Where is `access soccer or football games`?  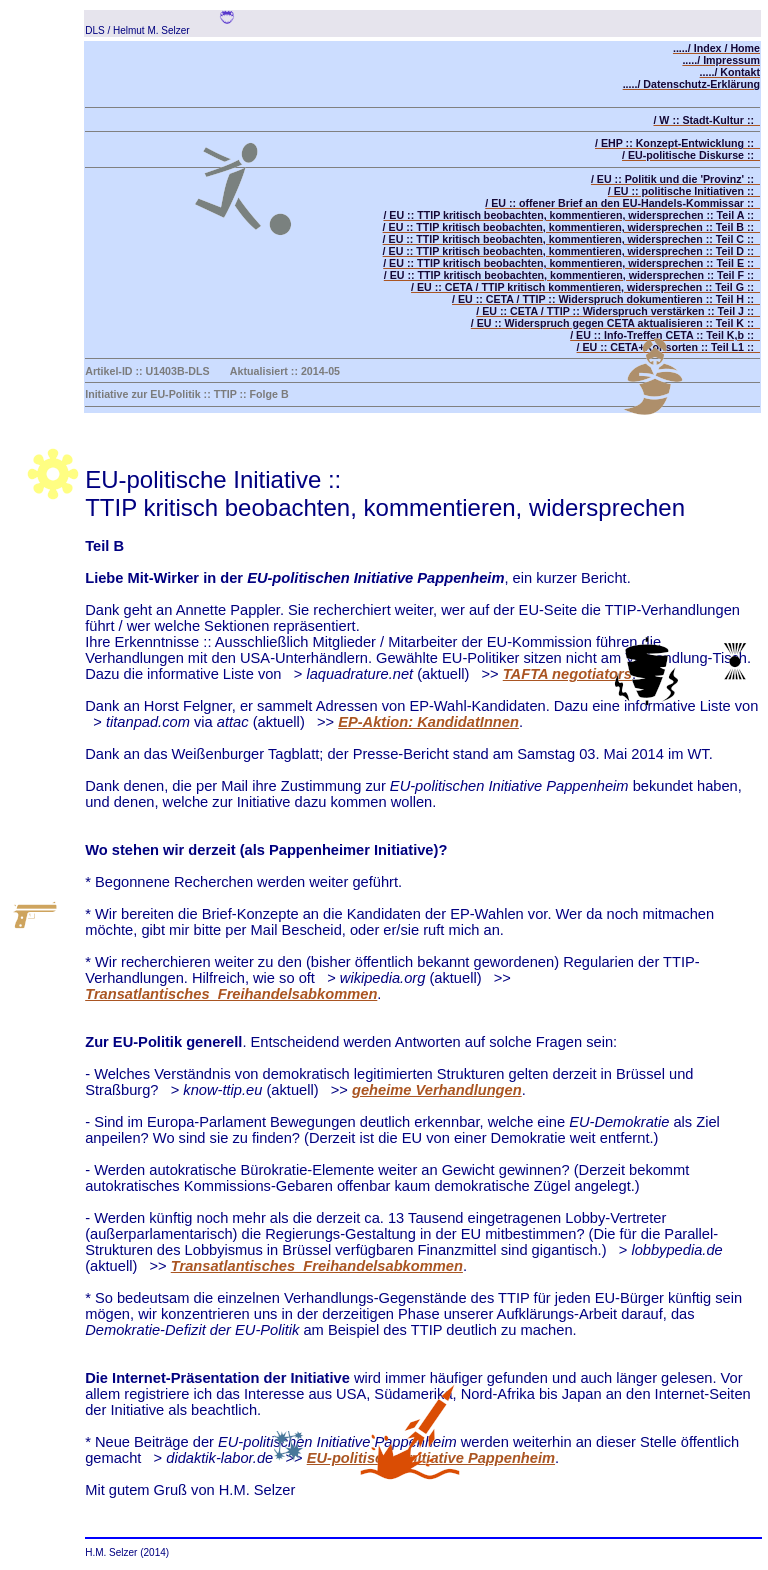 access soccer or football games is located at coordinates (243, 189).